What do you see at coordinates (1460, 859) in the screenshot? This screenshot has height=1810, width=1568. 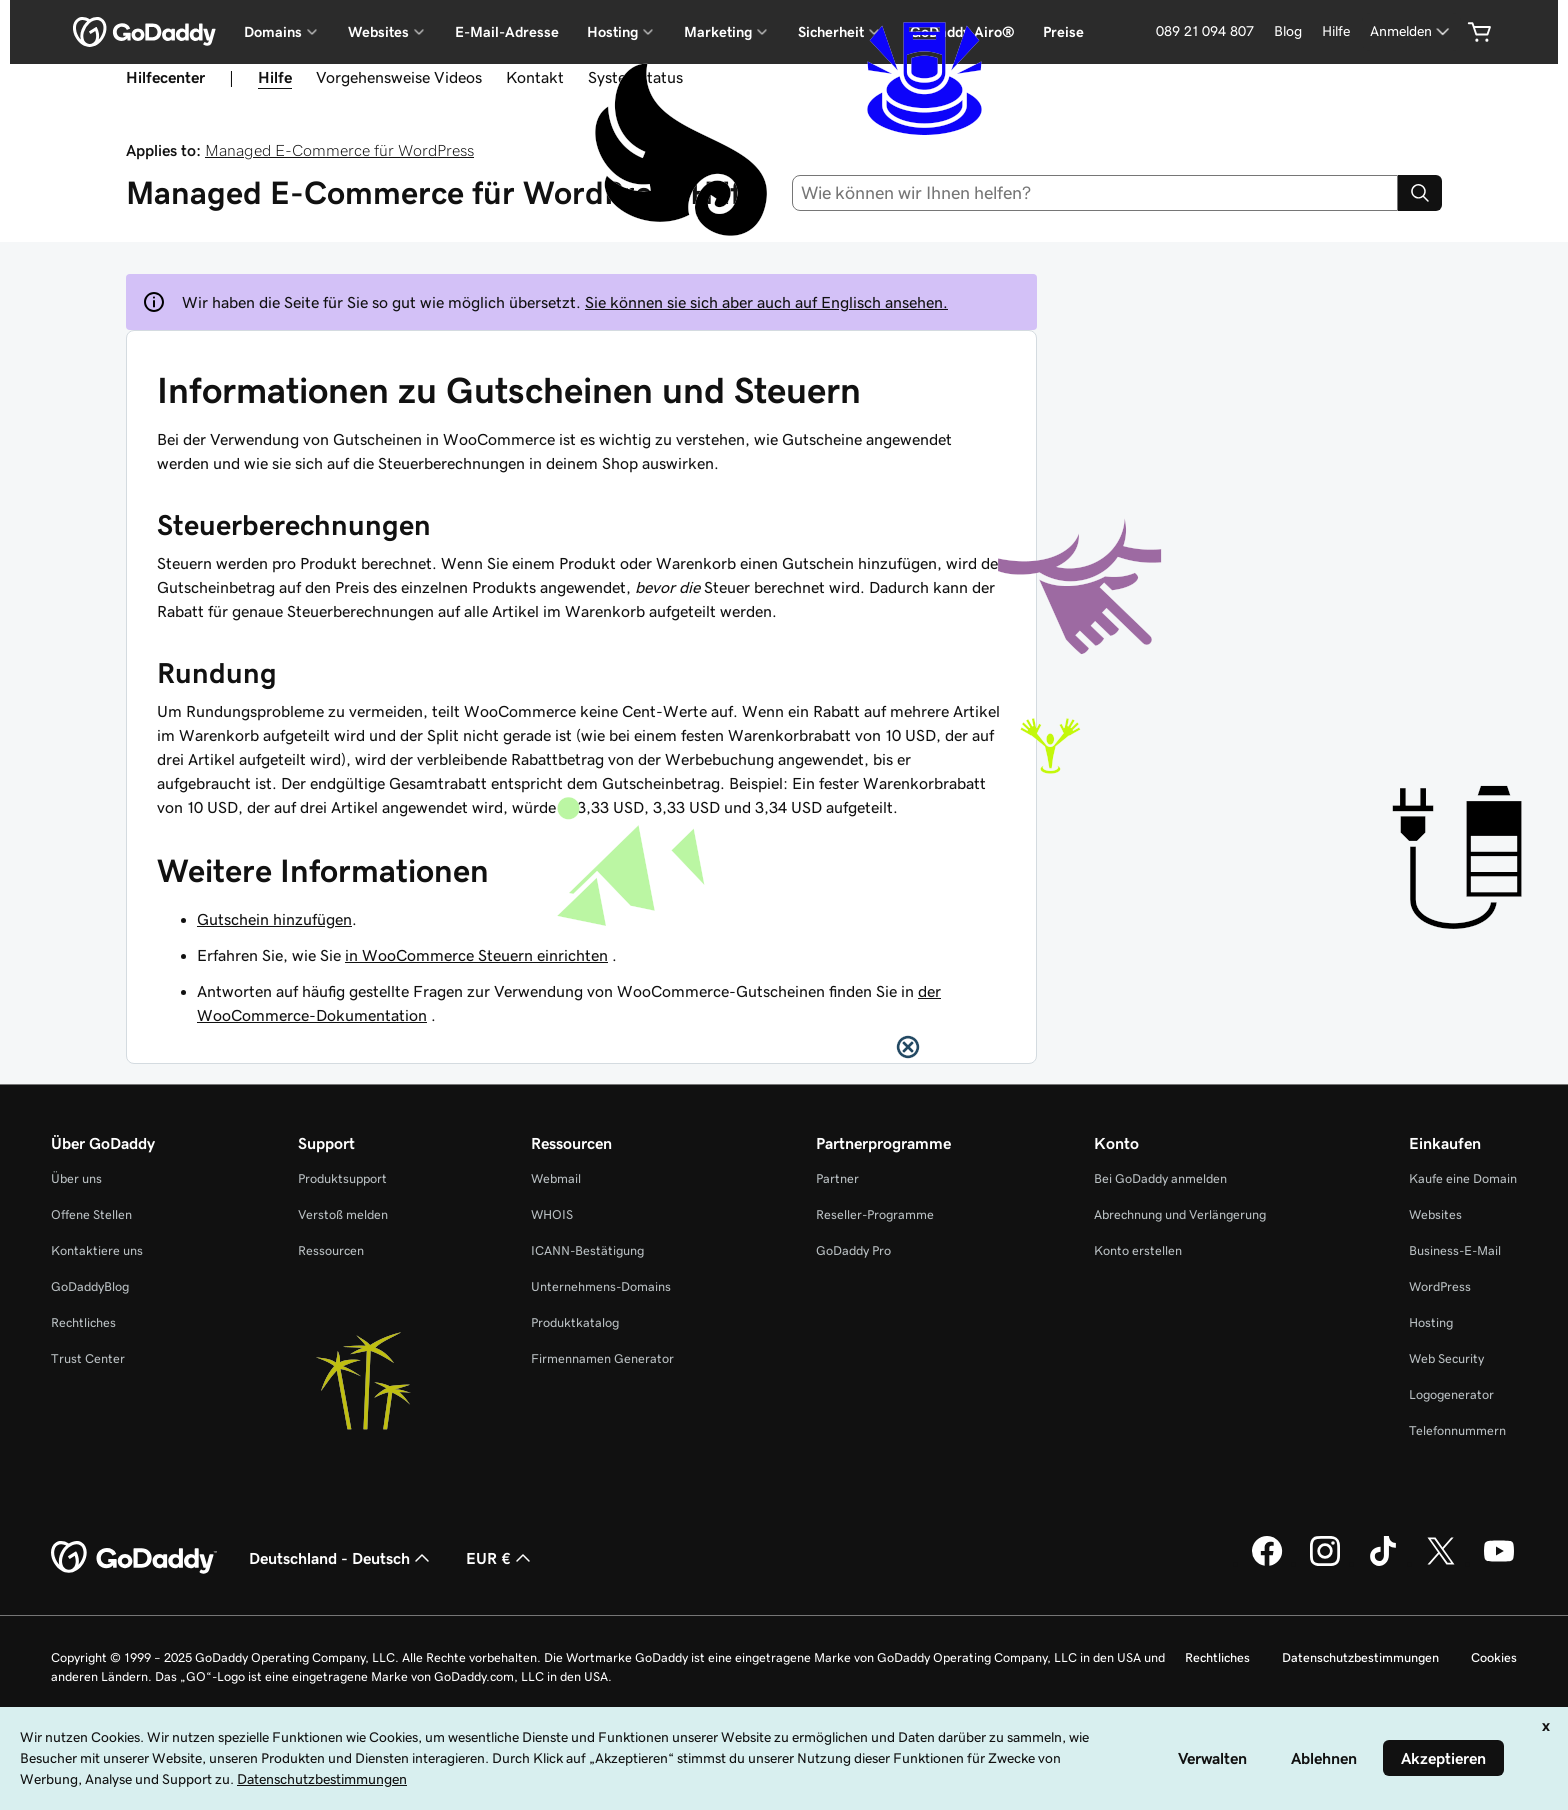 I see `device is currently charging` at bounding box center [1460, 859].